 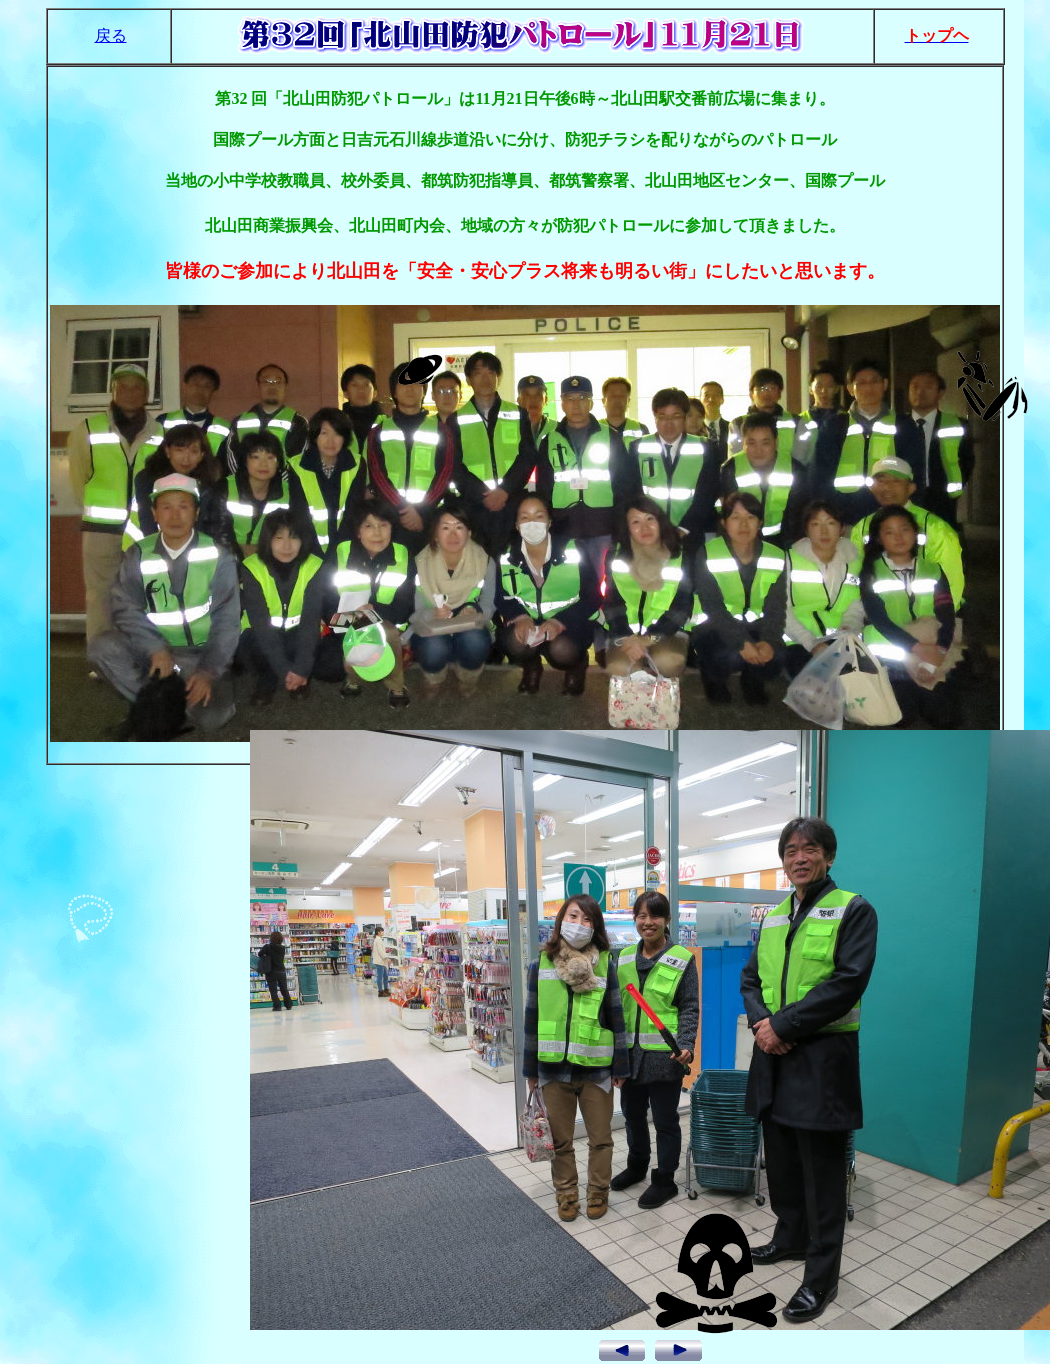 What do you see at coordinates (90, 918) in the screenshot?
I see `access prayer or meditation features` at bounding box center [90, 918].